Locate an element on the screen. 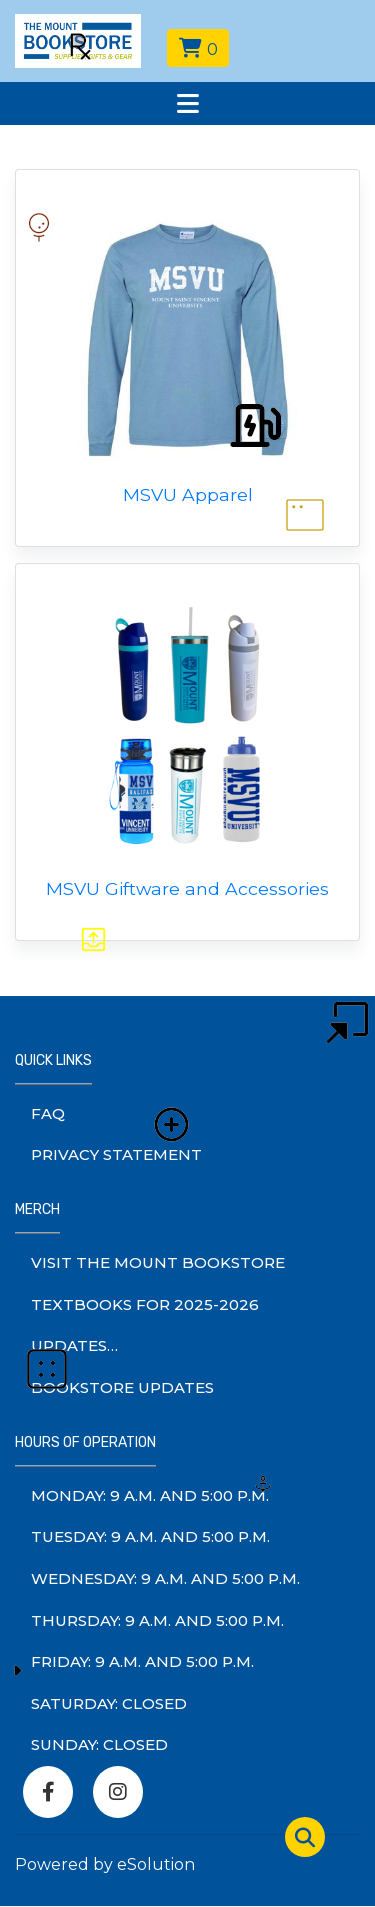  navigate to the next item or screen is located at coordinates (17, 1670).